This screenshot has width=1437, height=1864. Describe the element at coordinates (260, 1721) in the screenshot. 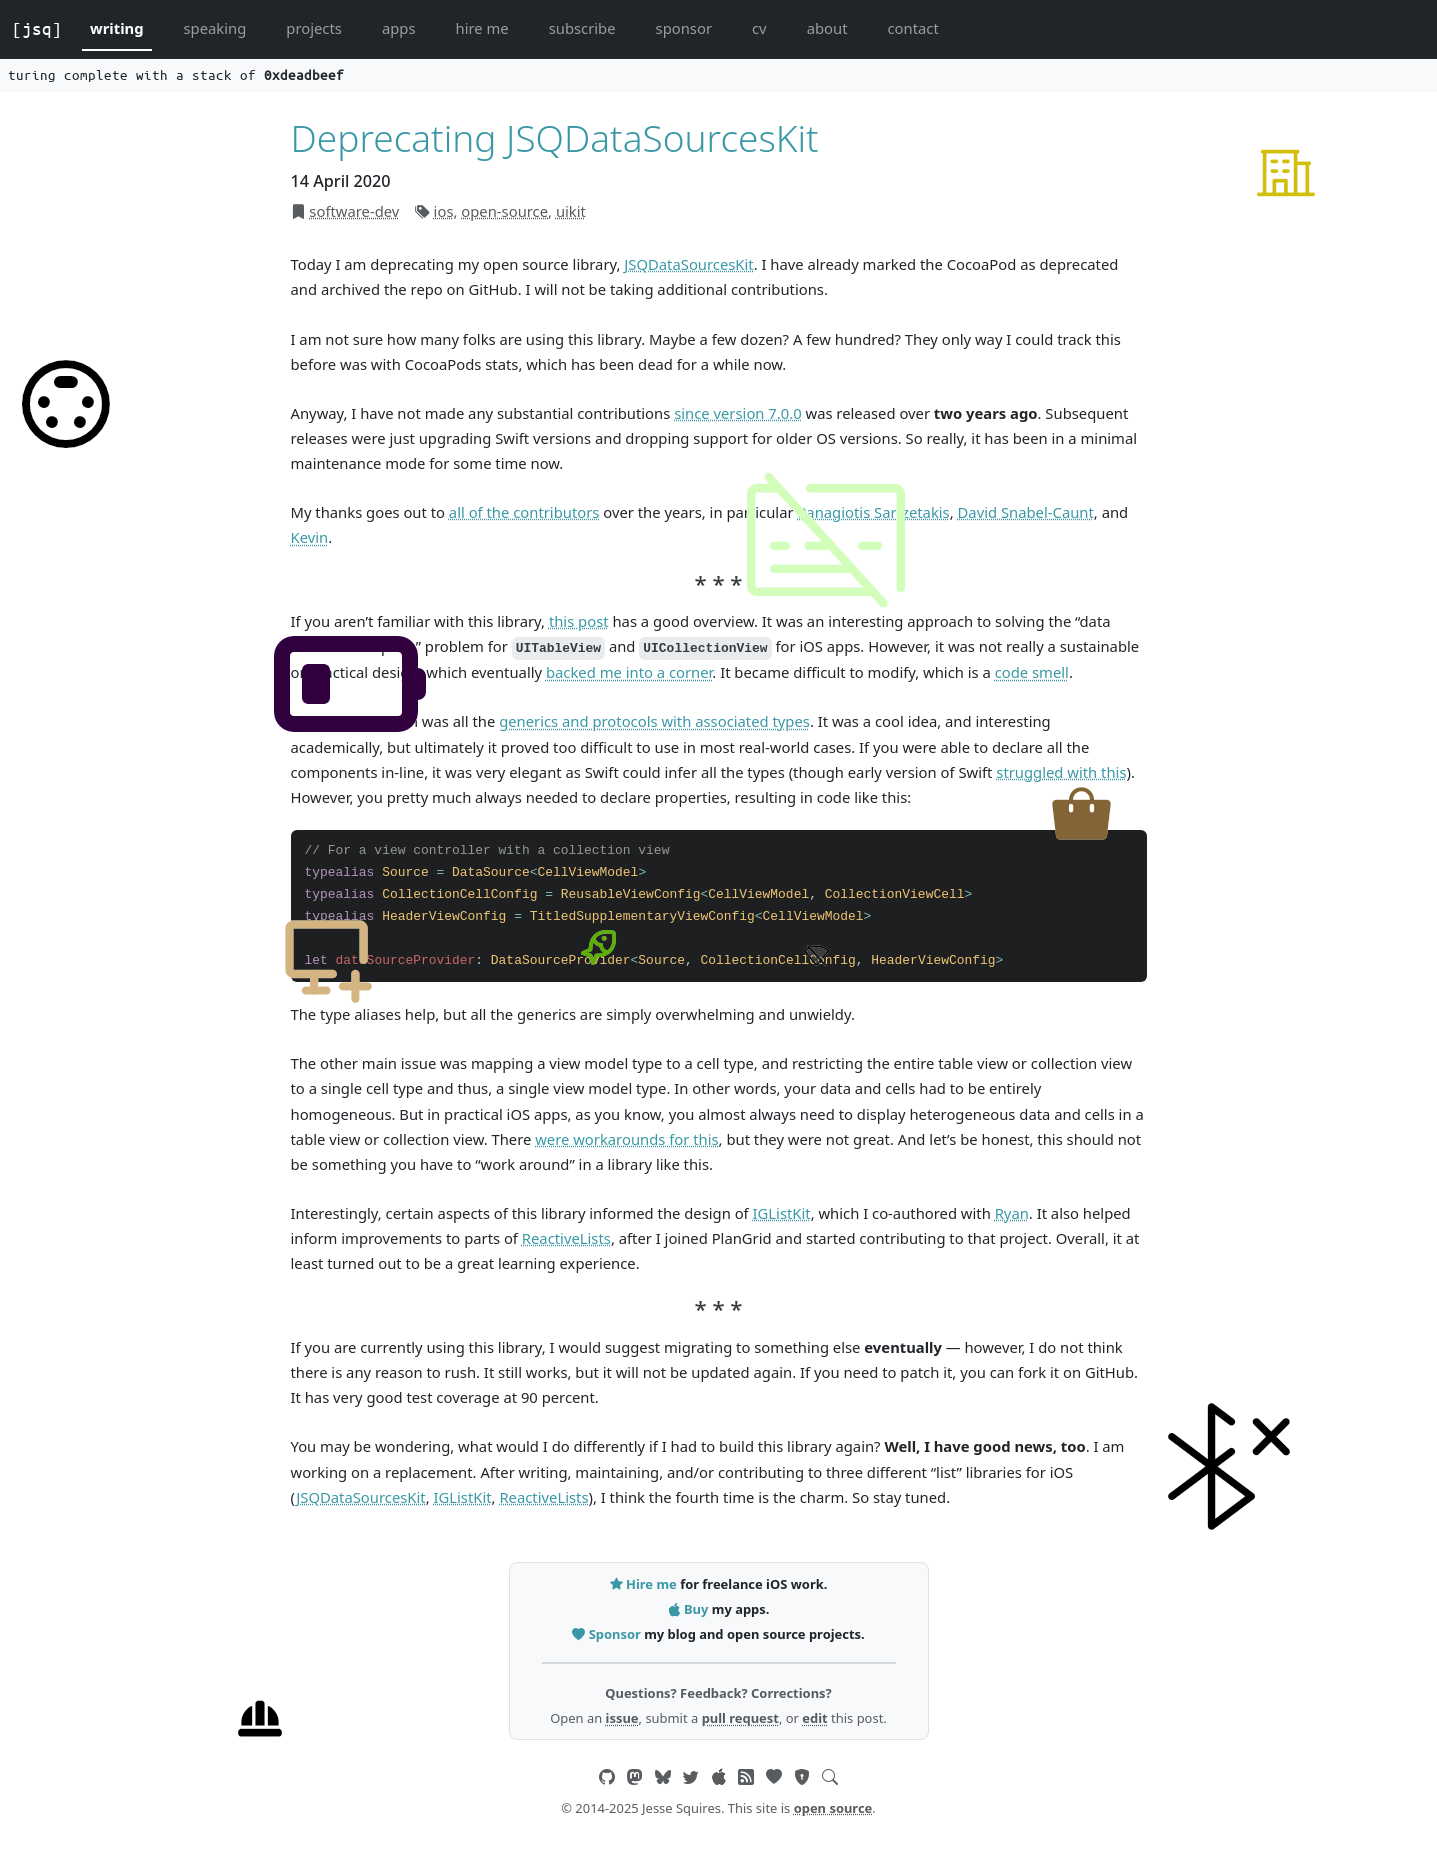

I see `access construction or work site features` at that location.